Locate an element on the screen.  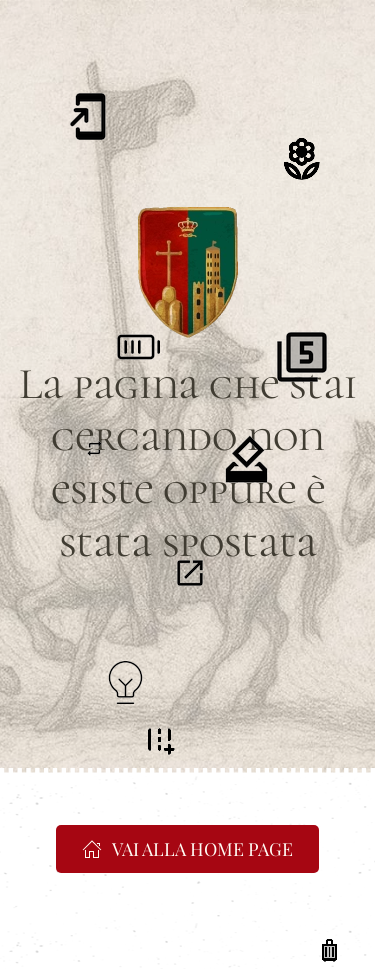
open link in a new window or tab is located at coordinates (190, 573).